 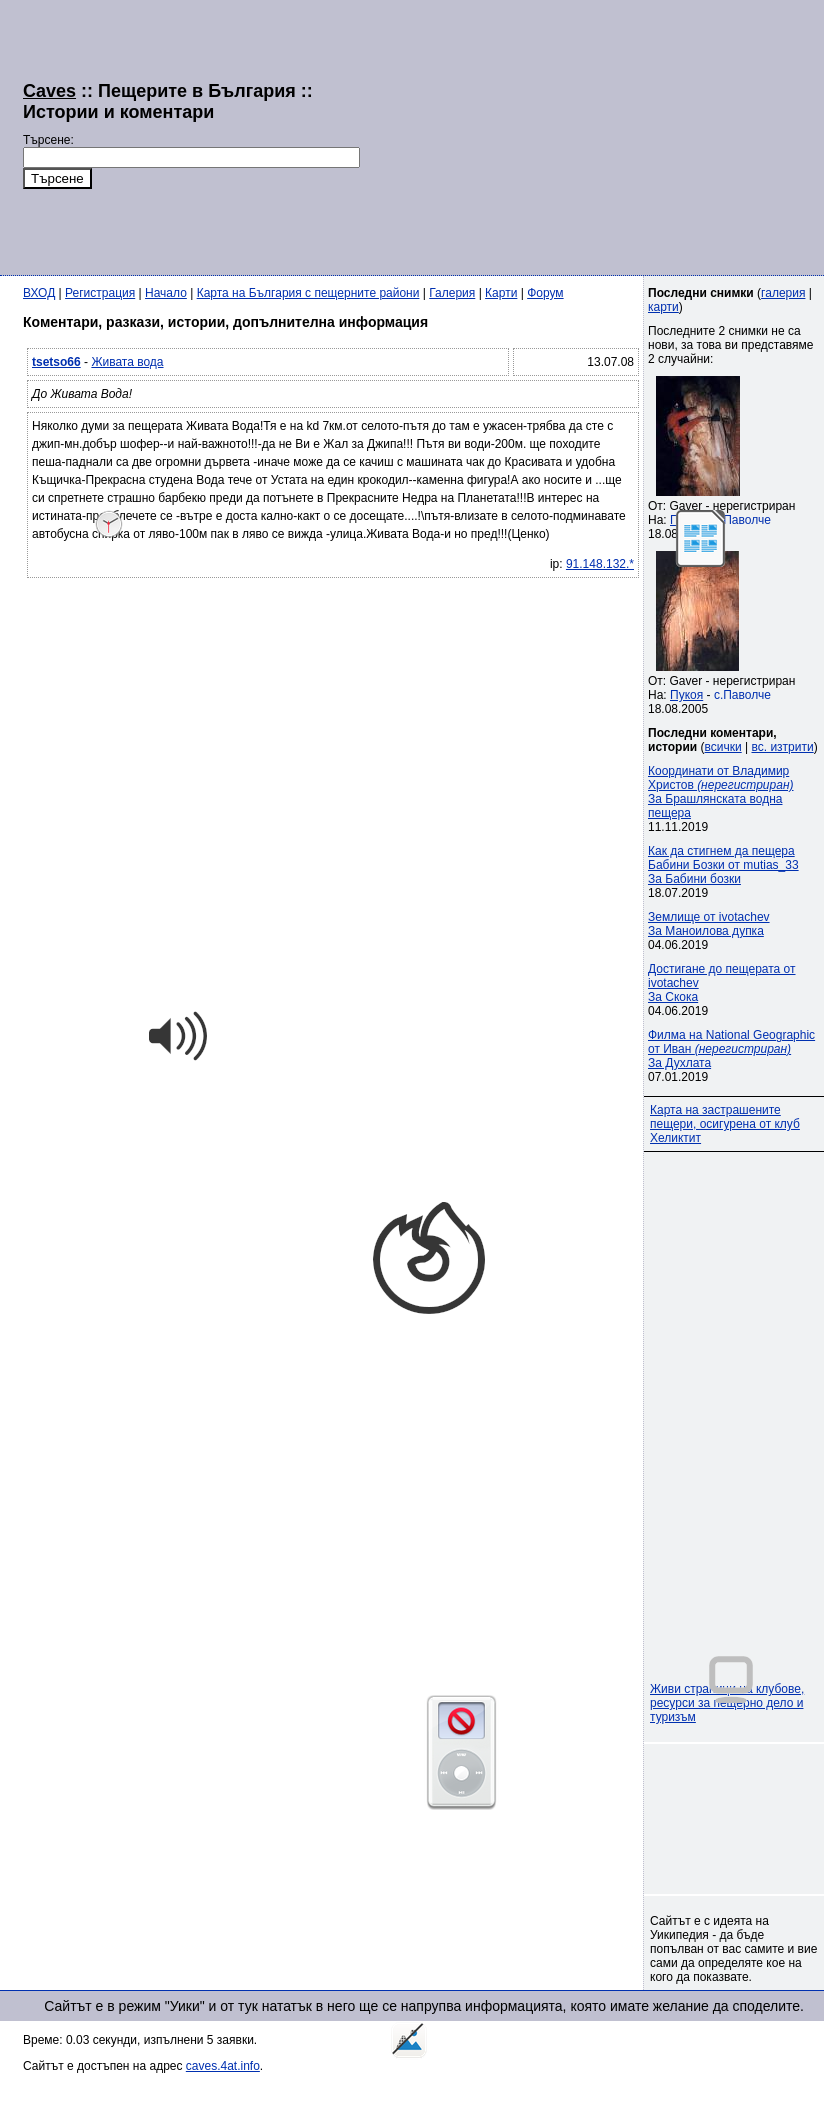 I want to click on libreoffice master document file type, so click(x=700, y=538).